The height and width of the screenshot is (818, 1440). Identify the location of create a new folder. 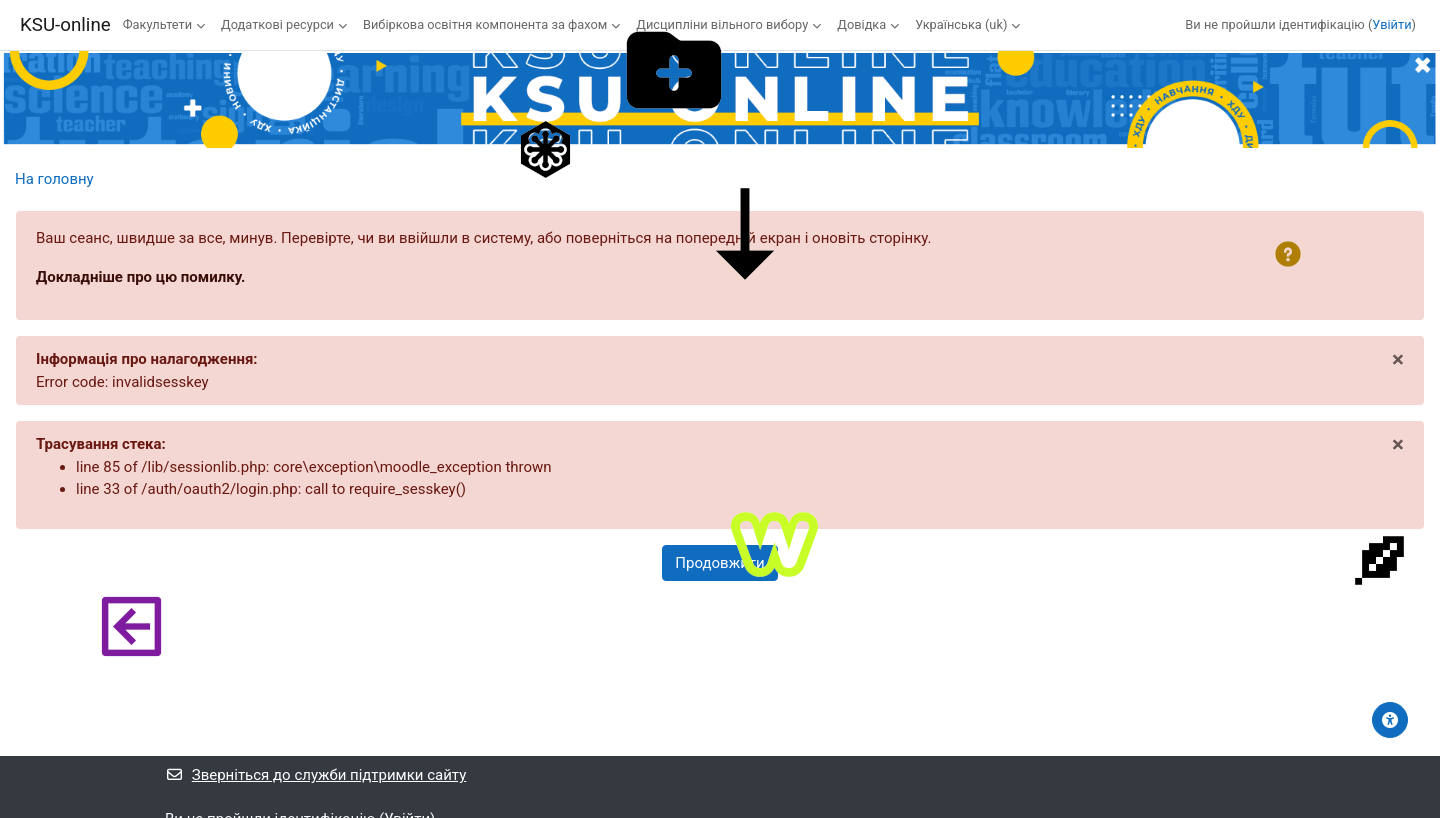
(674, 73).